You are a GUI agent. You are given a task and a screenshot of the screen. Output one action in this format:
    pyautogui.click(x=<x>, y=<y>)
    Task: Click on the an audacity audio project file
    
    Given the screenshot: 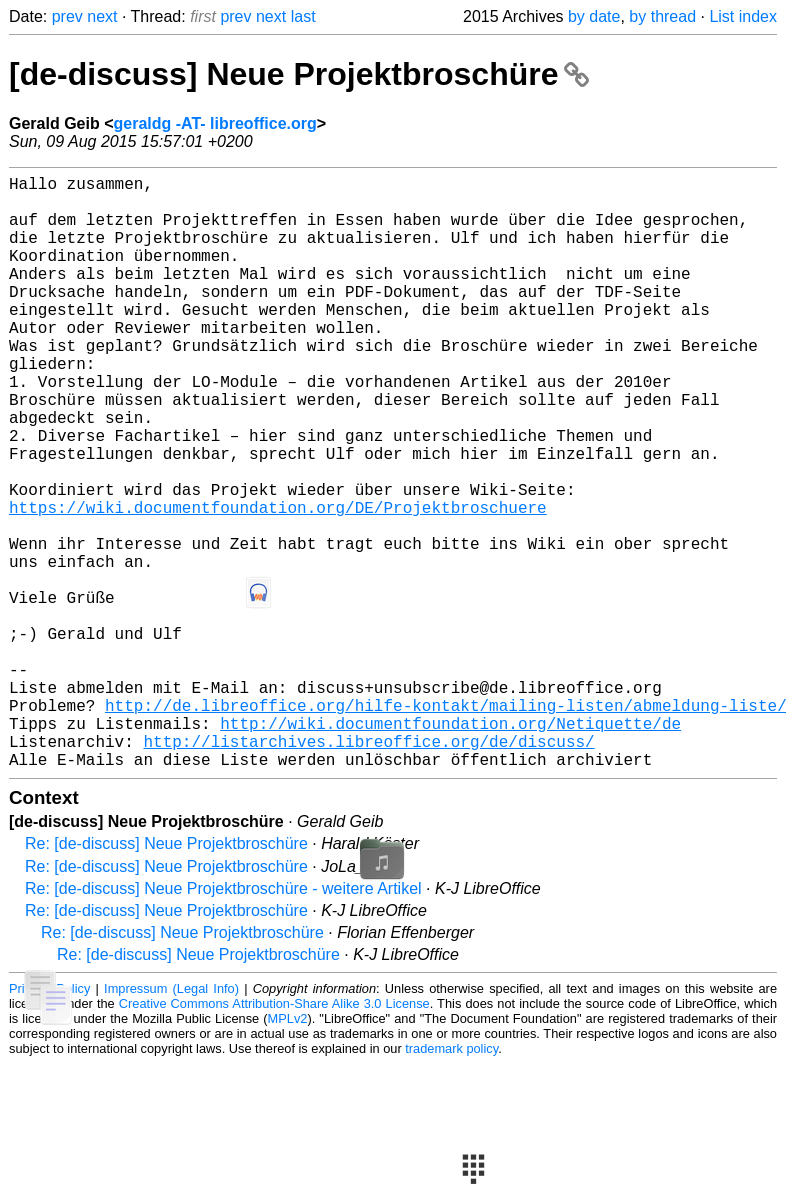 What is the action you would take?
    pyautogui.click(x=258, y=592)
    